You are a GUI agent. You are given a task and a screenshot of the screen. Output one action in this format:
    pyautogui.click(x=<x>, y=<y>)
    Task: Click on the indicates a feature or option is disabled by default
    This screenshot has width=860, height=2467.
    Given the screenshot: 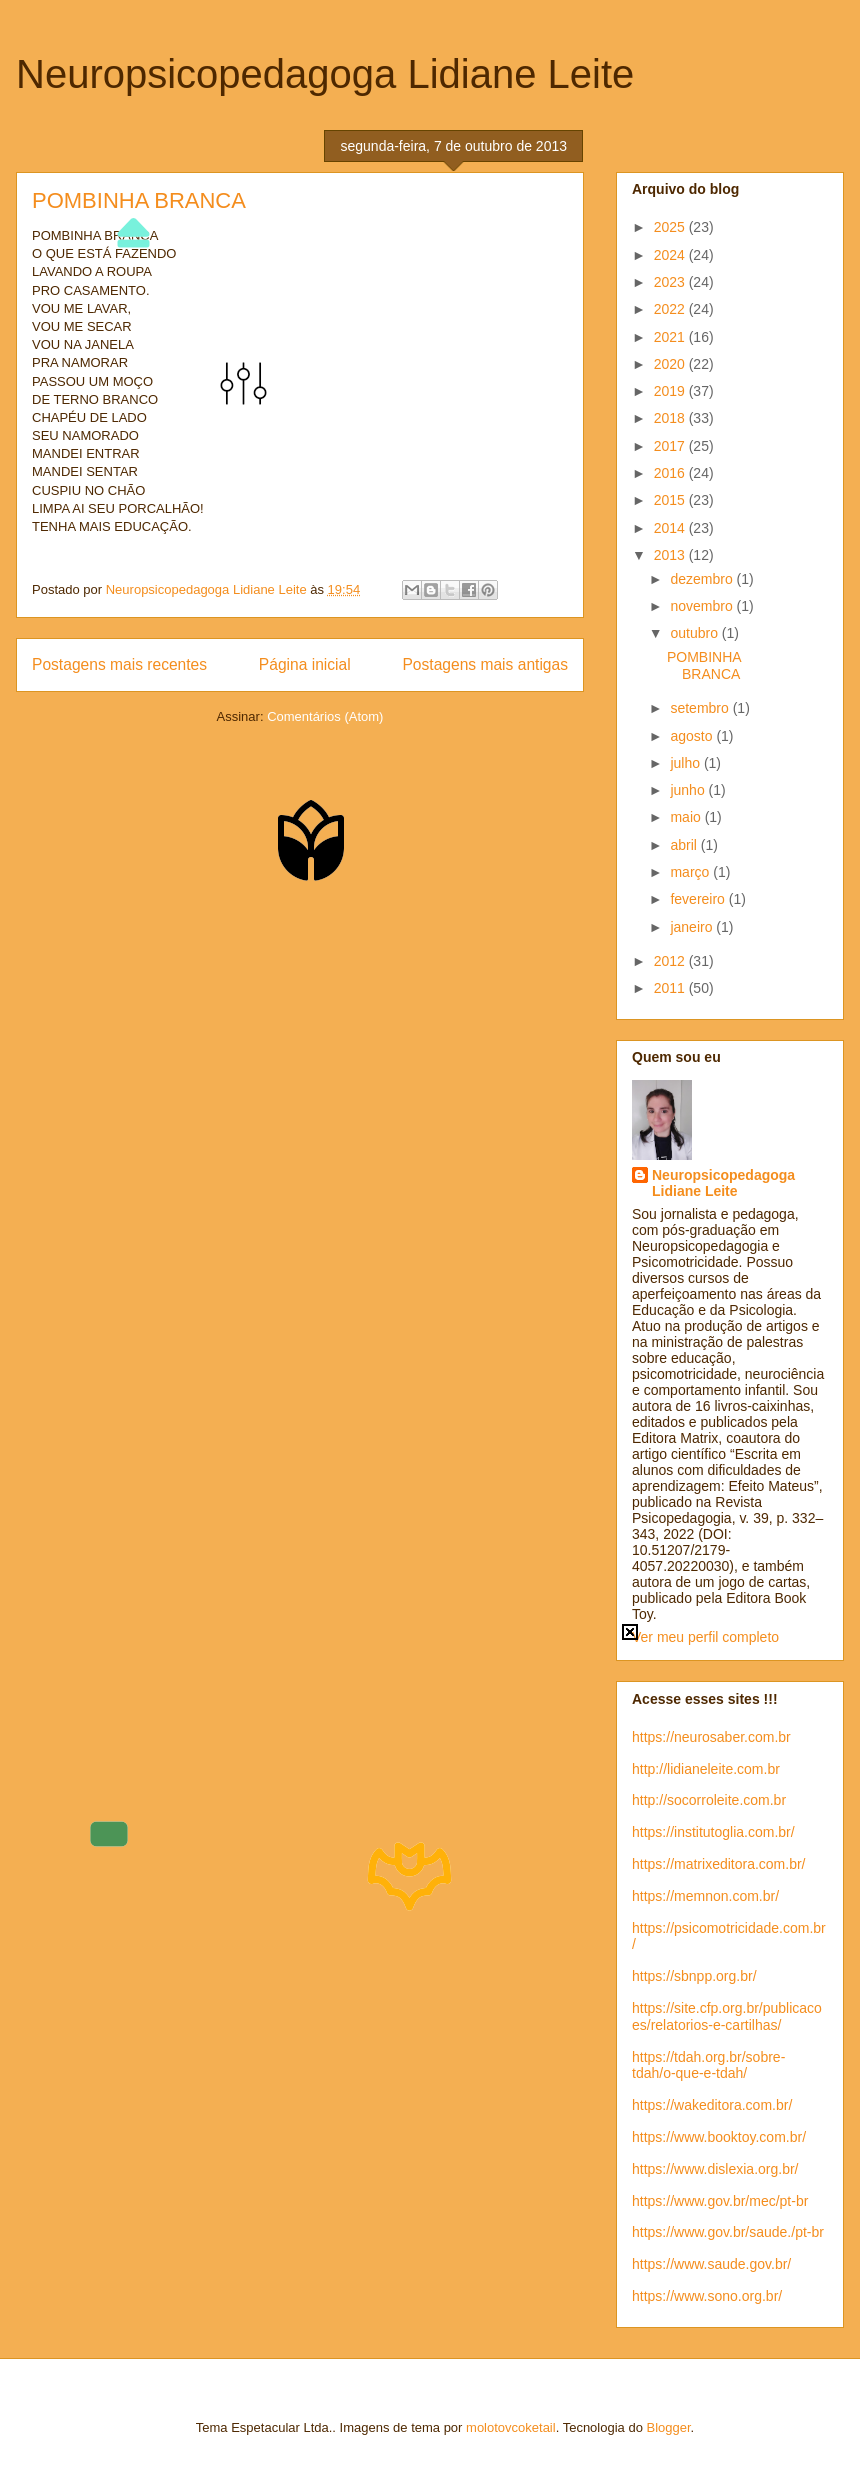 What is the action you would take?
    pyautogui.click(x=630, y=1632)
    